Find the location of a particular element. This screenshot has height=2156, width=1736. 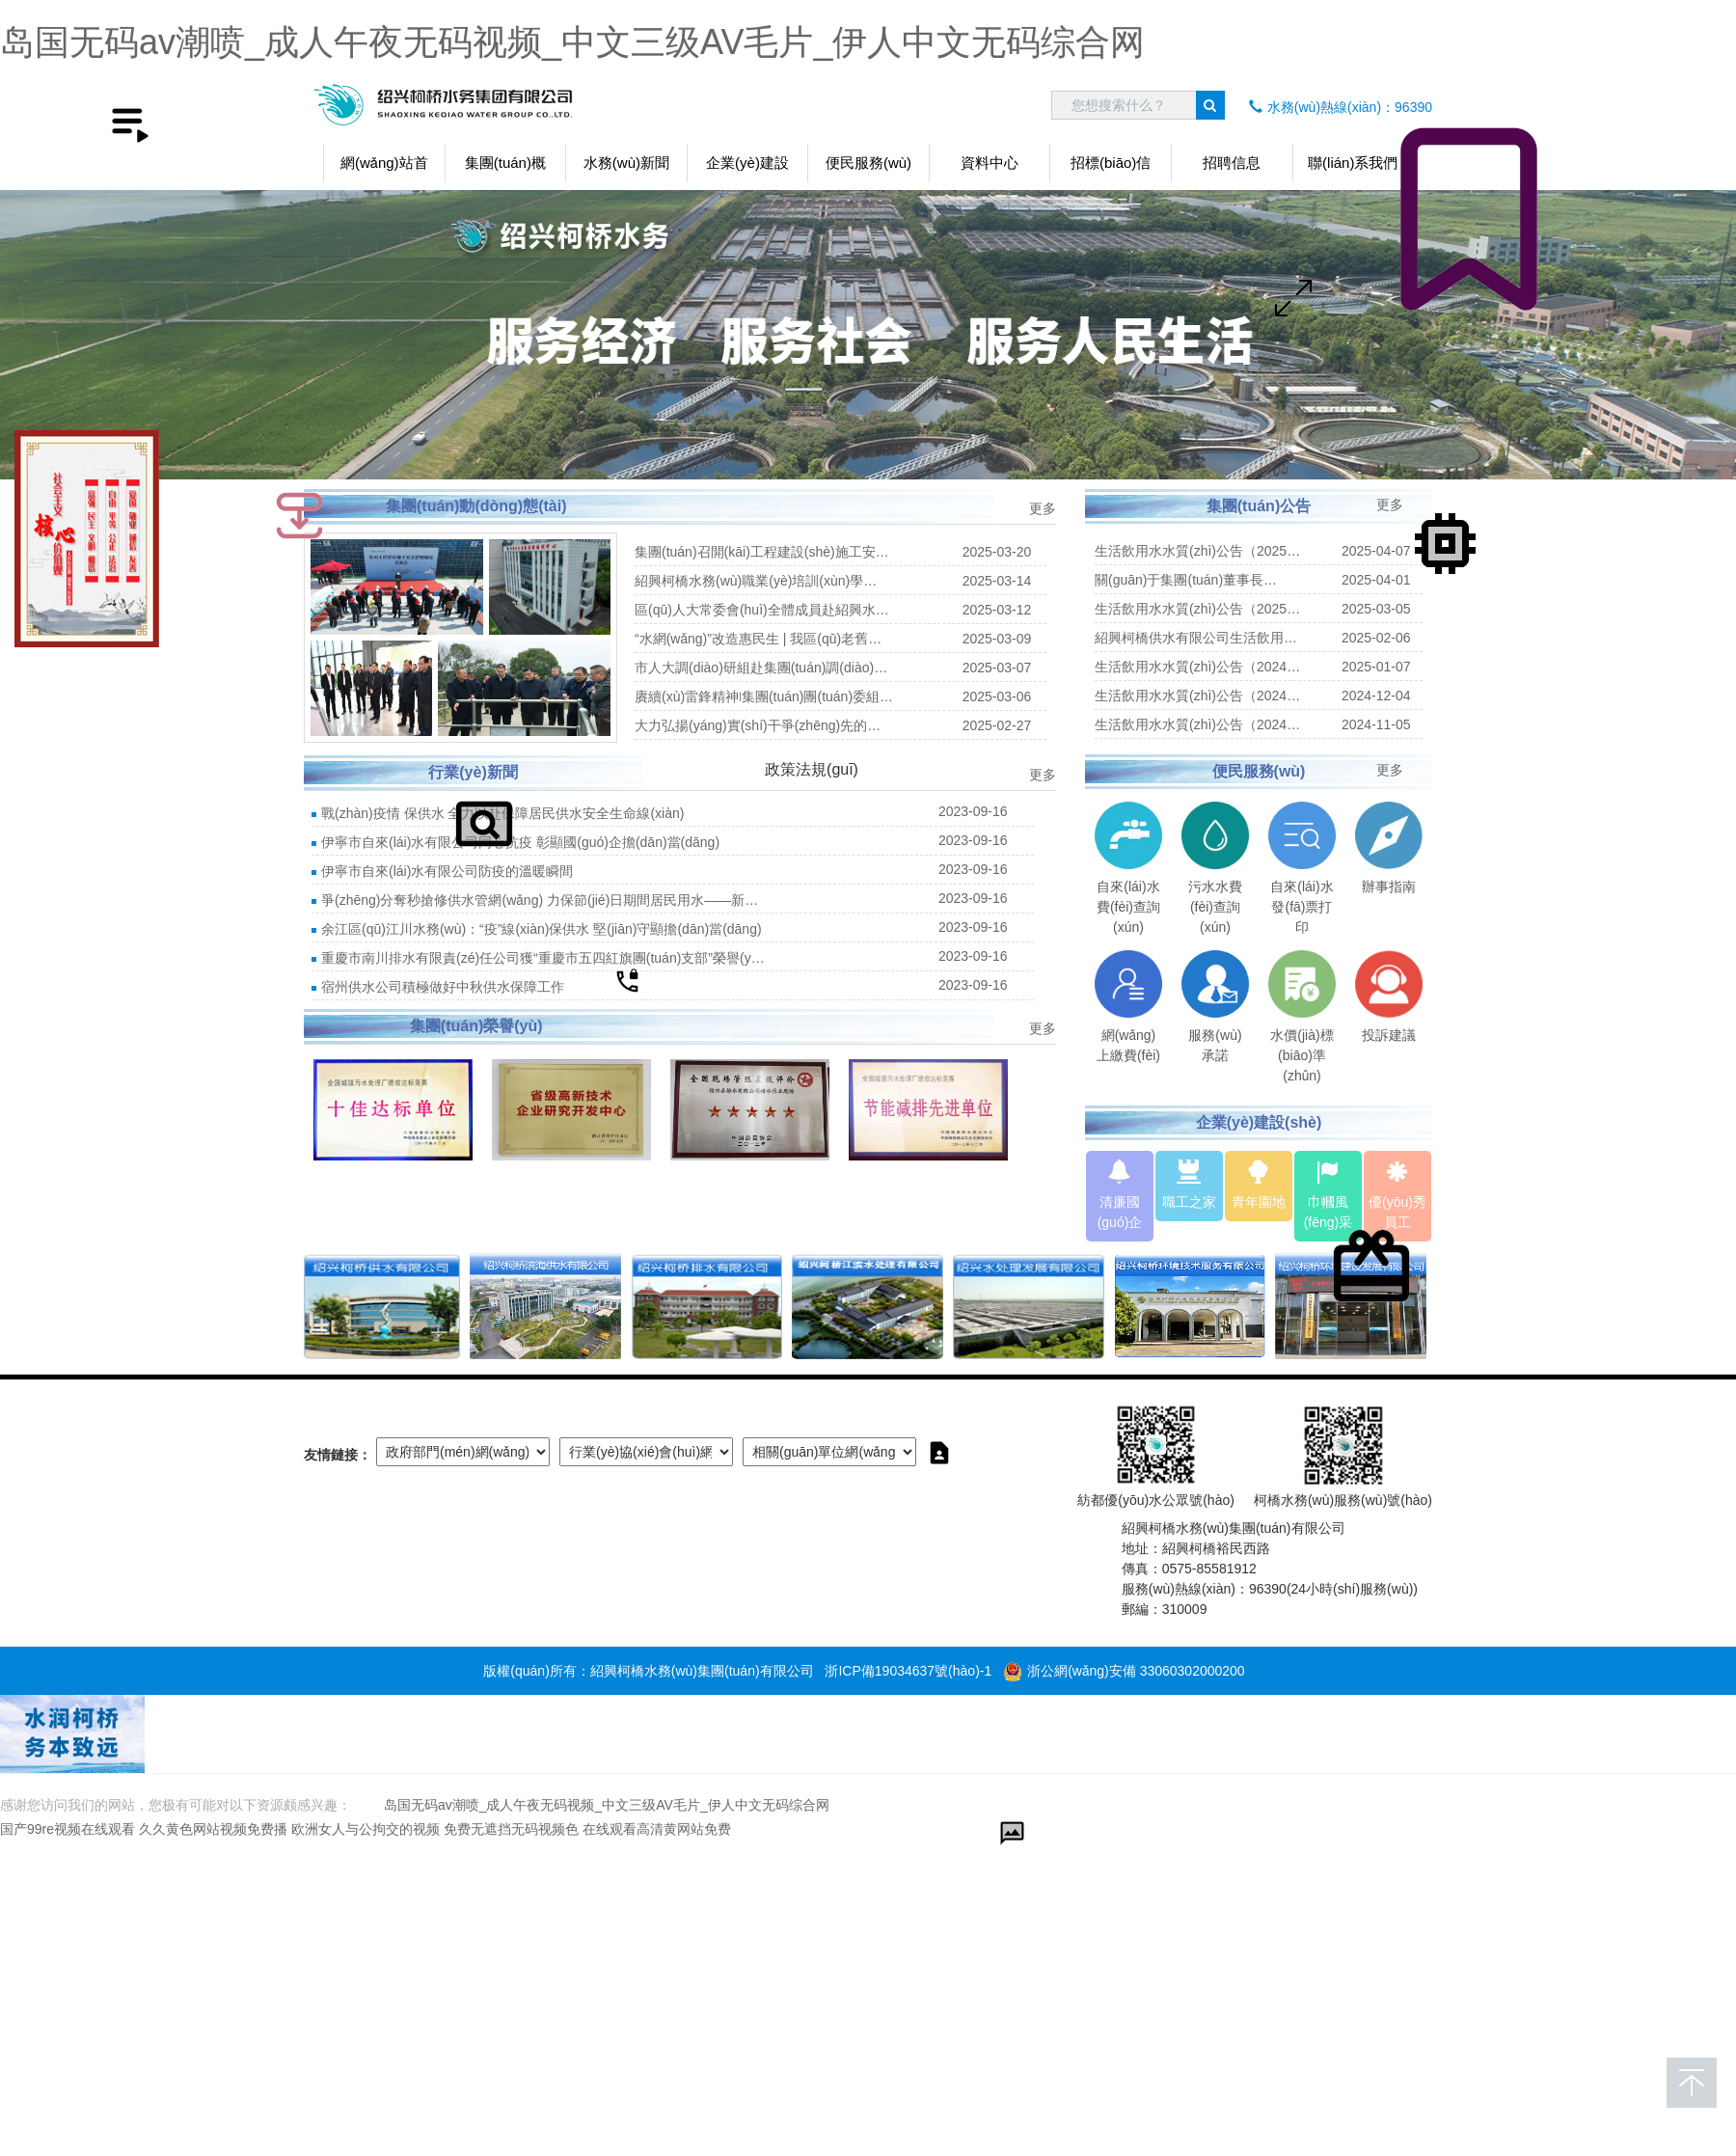

search within a document or page is located at coordinates (484, 824).